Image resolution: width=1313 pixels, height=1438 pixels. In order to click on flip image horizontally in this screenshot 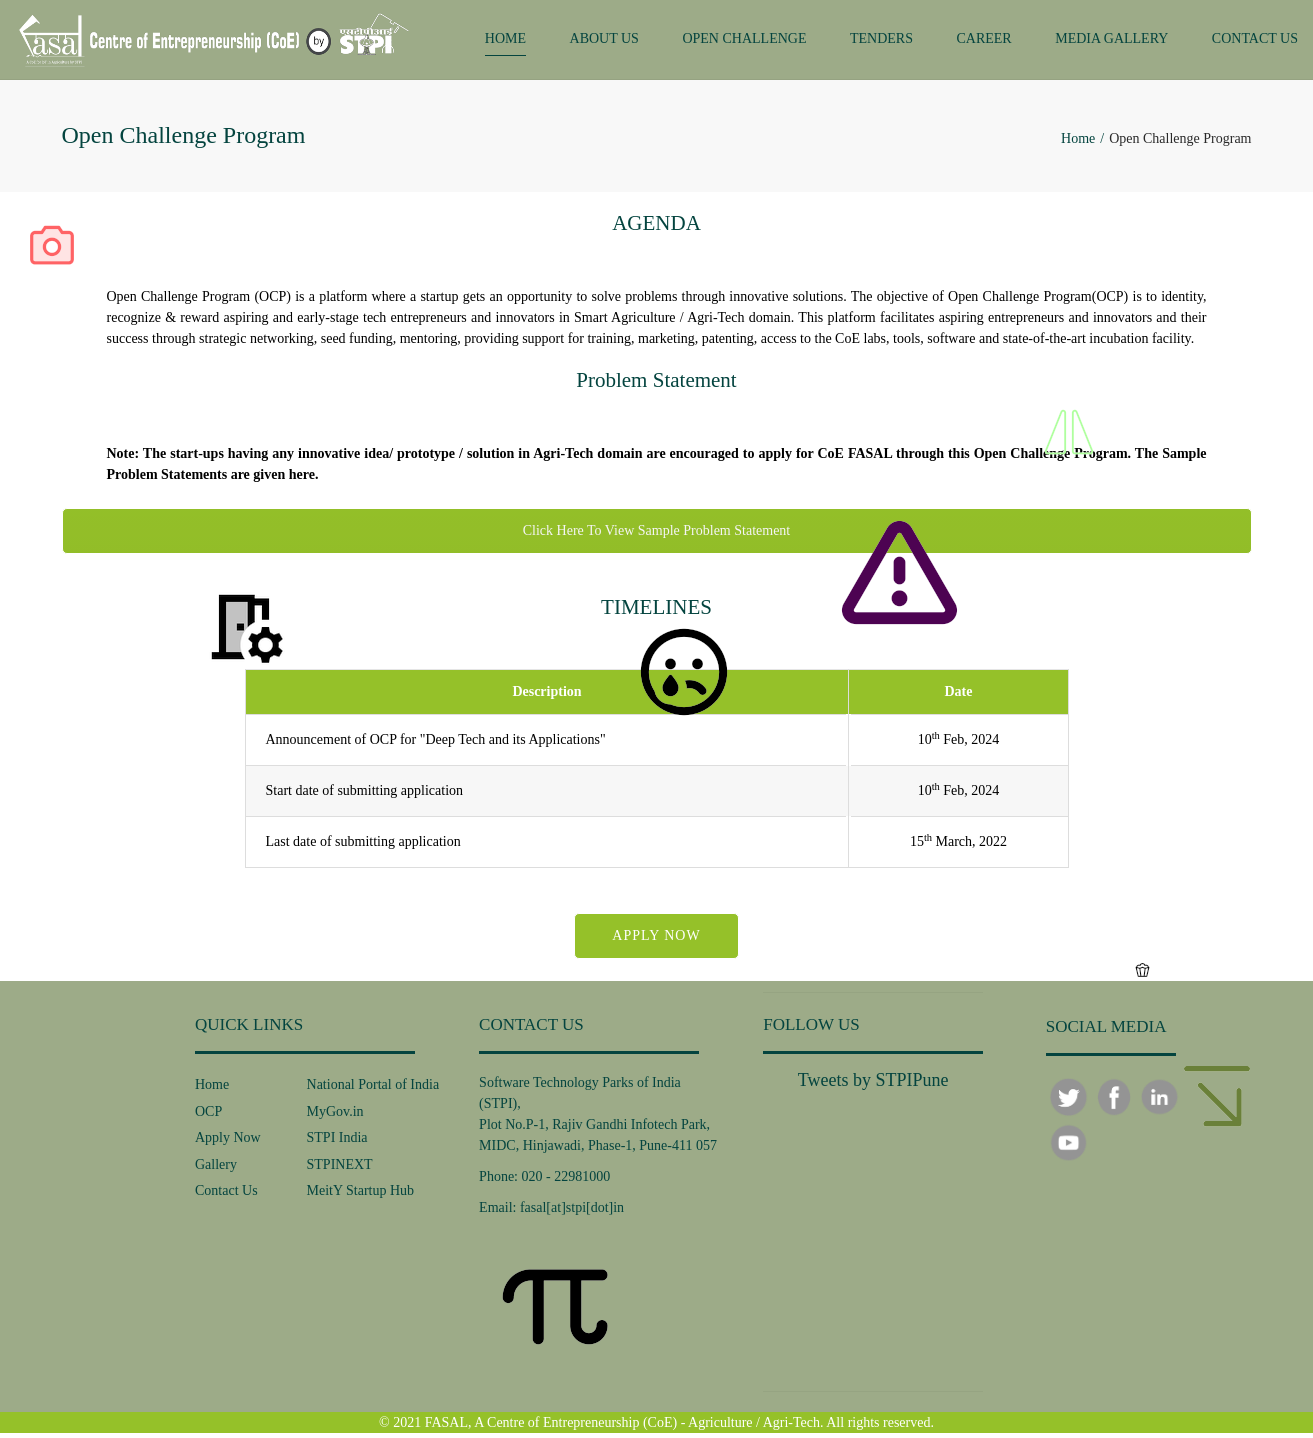, I will do `click(1069, 434)`.